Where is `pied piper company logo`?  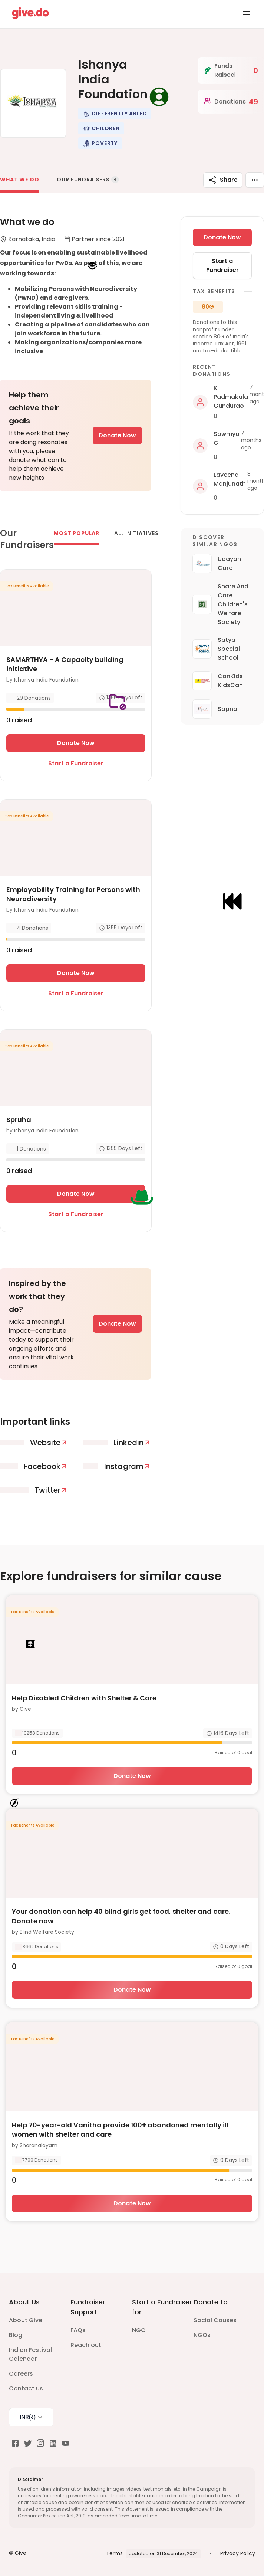 pied piper company logo is located at coordinates (14, 1803).